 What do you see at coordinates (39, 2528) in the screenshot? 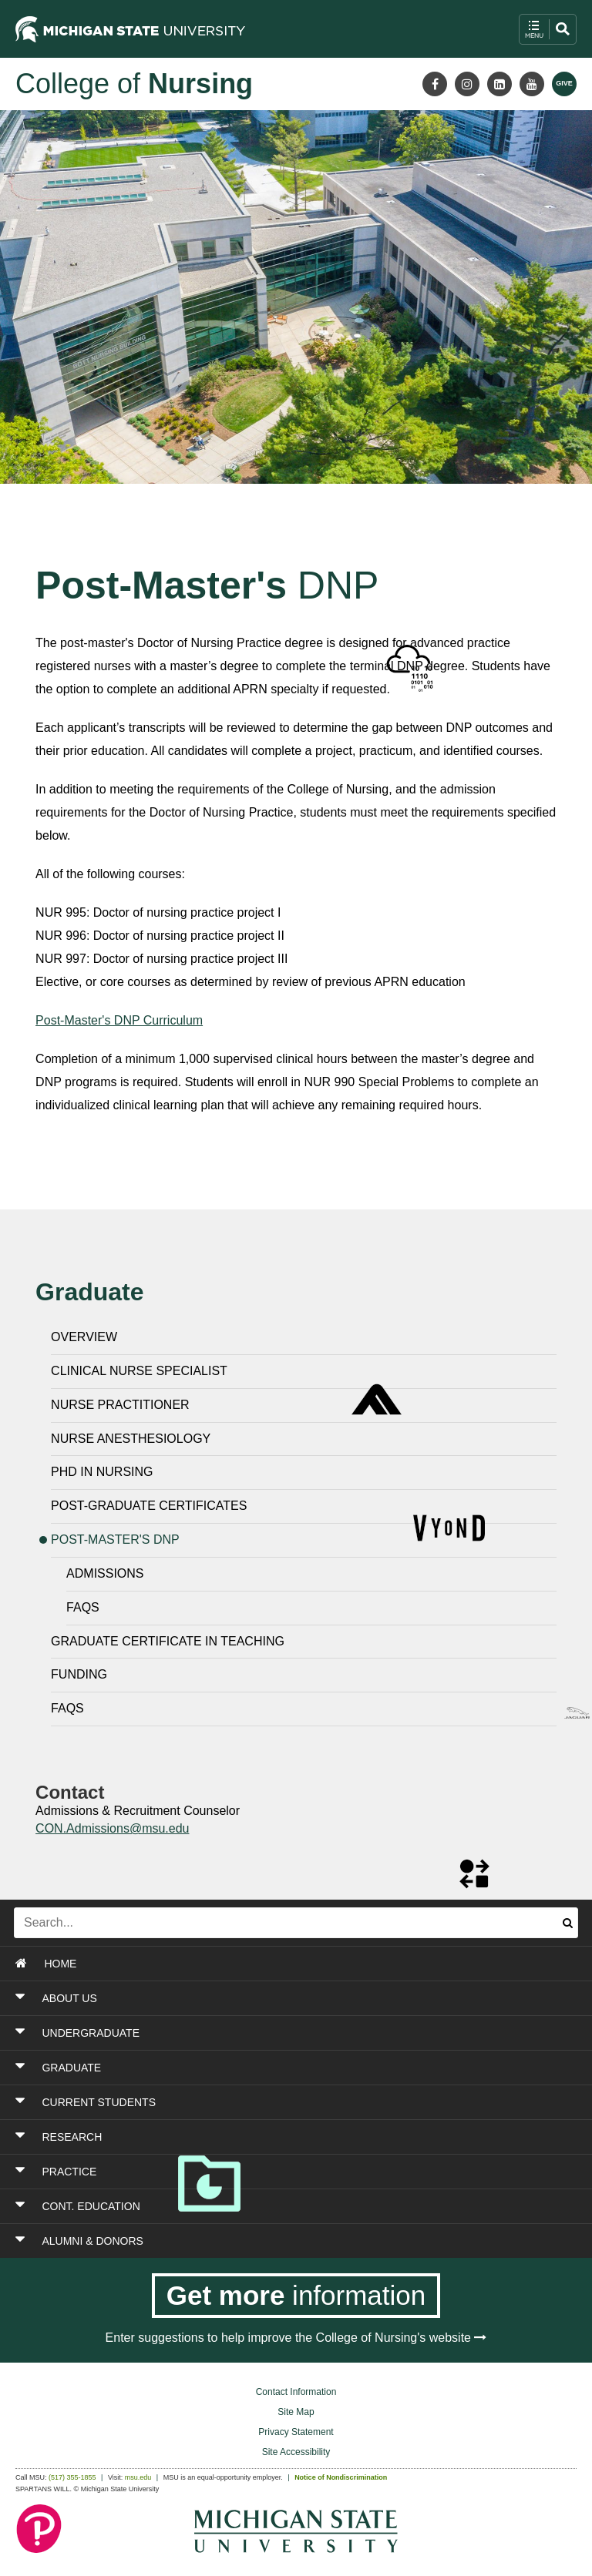
I see `pearson education platform logo` at bounding box center [39, 2528].